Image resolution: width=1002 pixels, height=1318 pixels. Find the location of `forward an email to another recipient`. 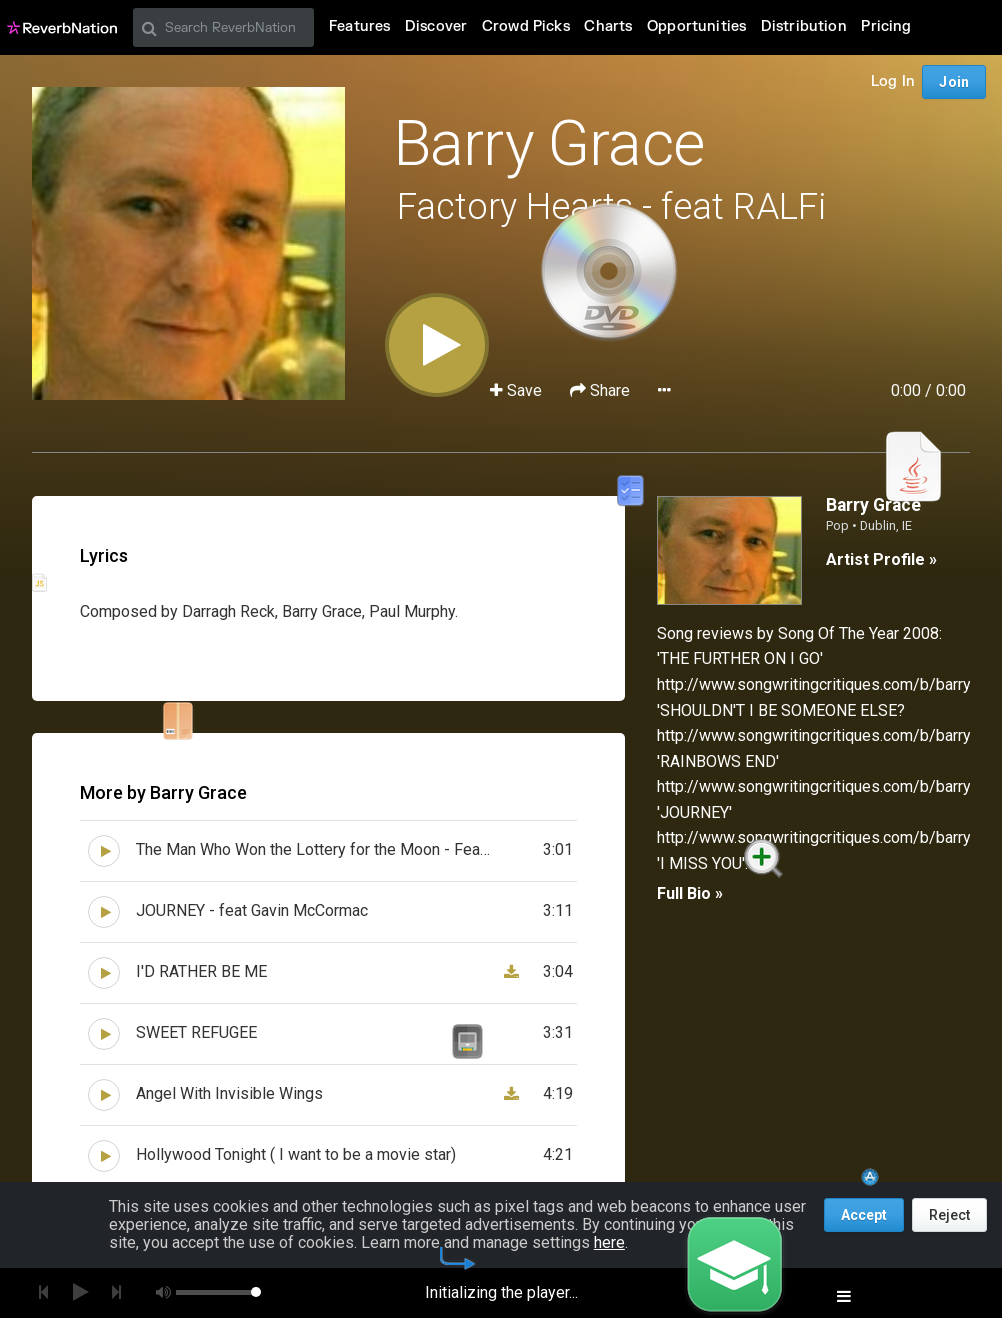

forward an email to another recipient is located at coordinates (458, 1256).